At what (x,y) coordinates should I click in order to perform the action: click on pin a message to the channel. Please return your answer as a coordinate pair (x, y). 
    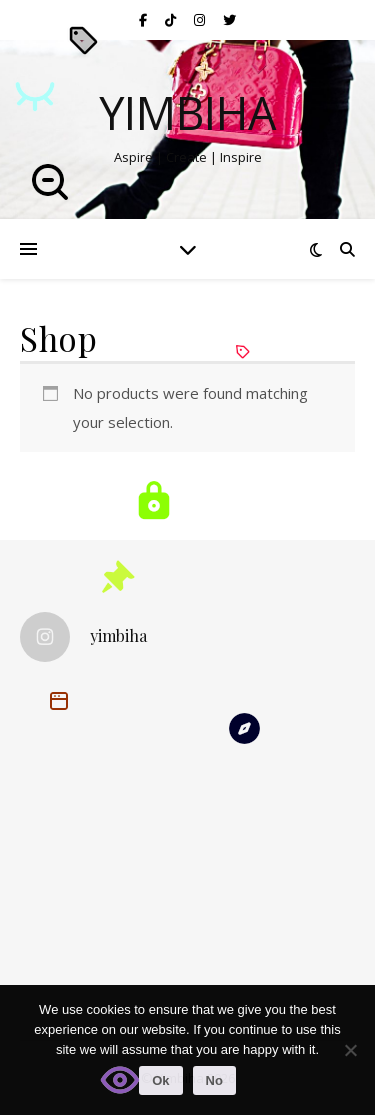
    Looking at the image, I should click on (116, 578).